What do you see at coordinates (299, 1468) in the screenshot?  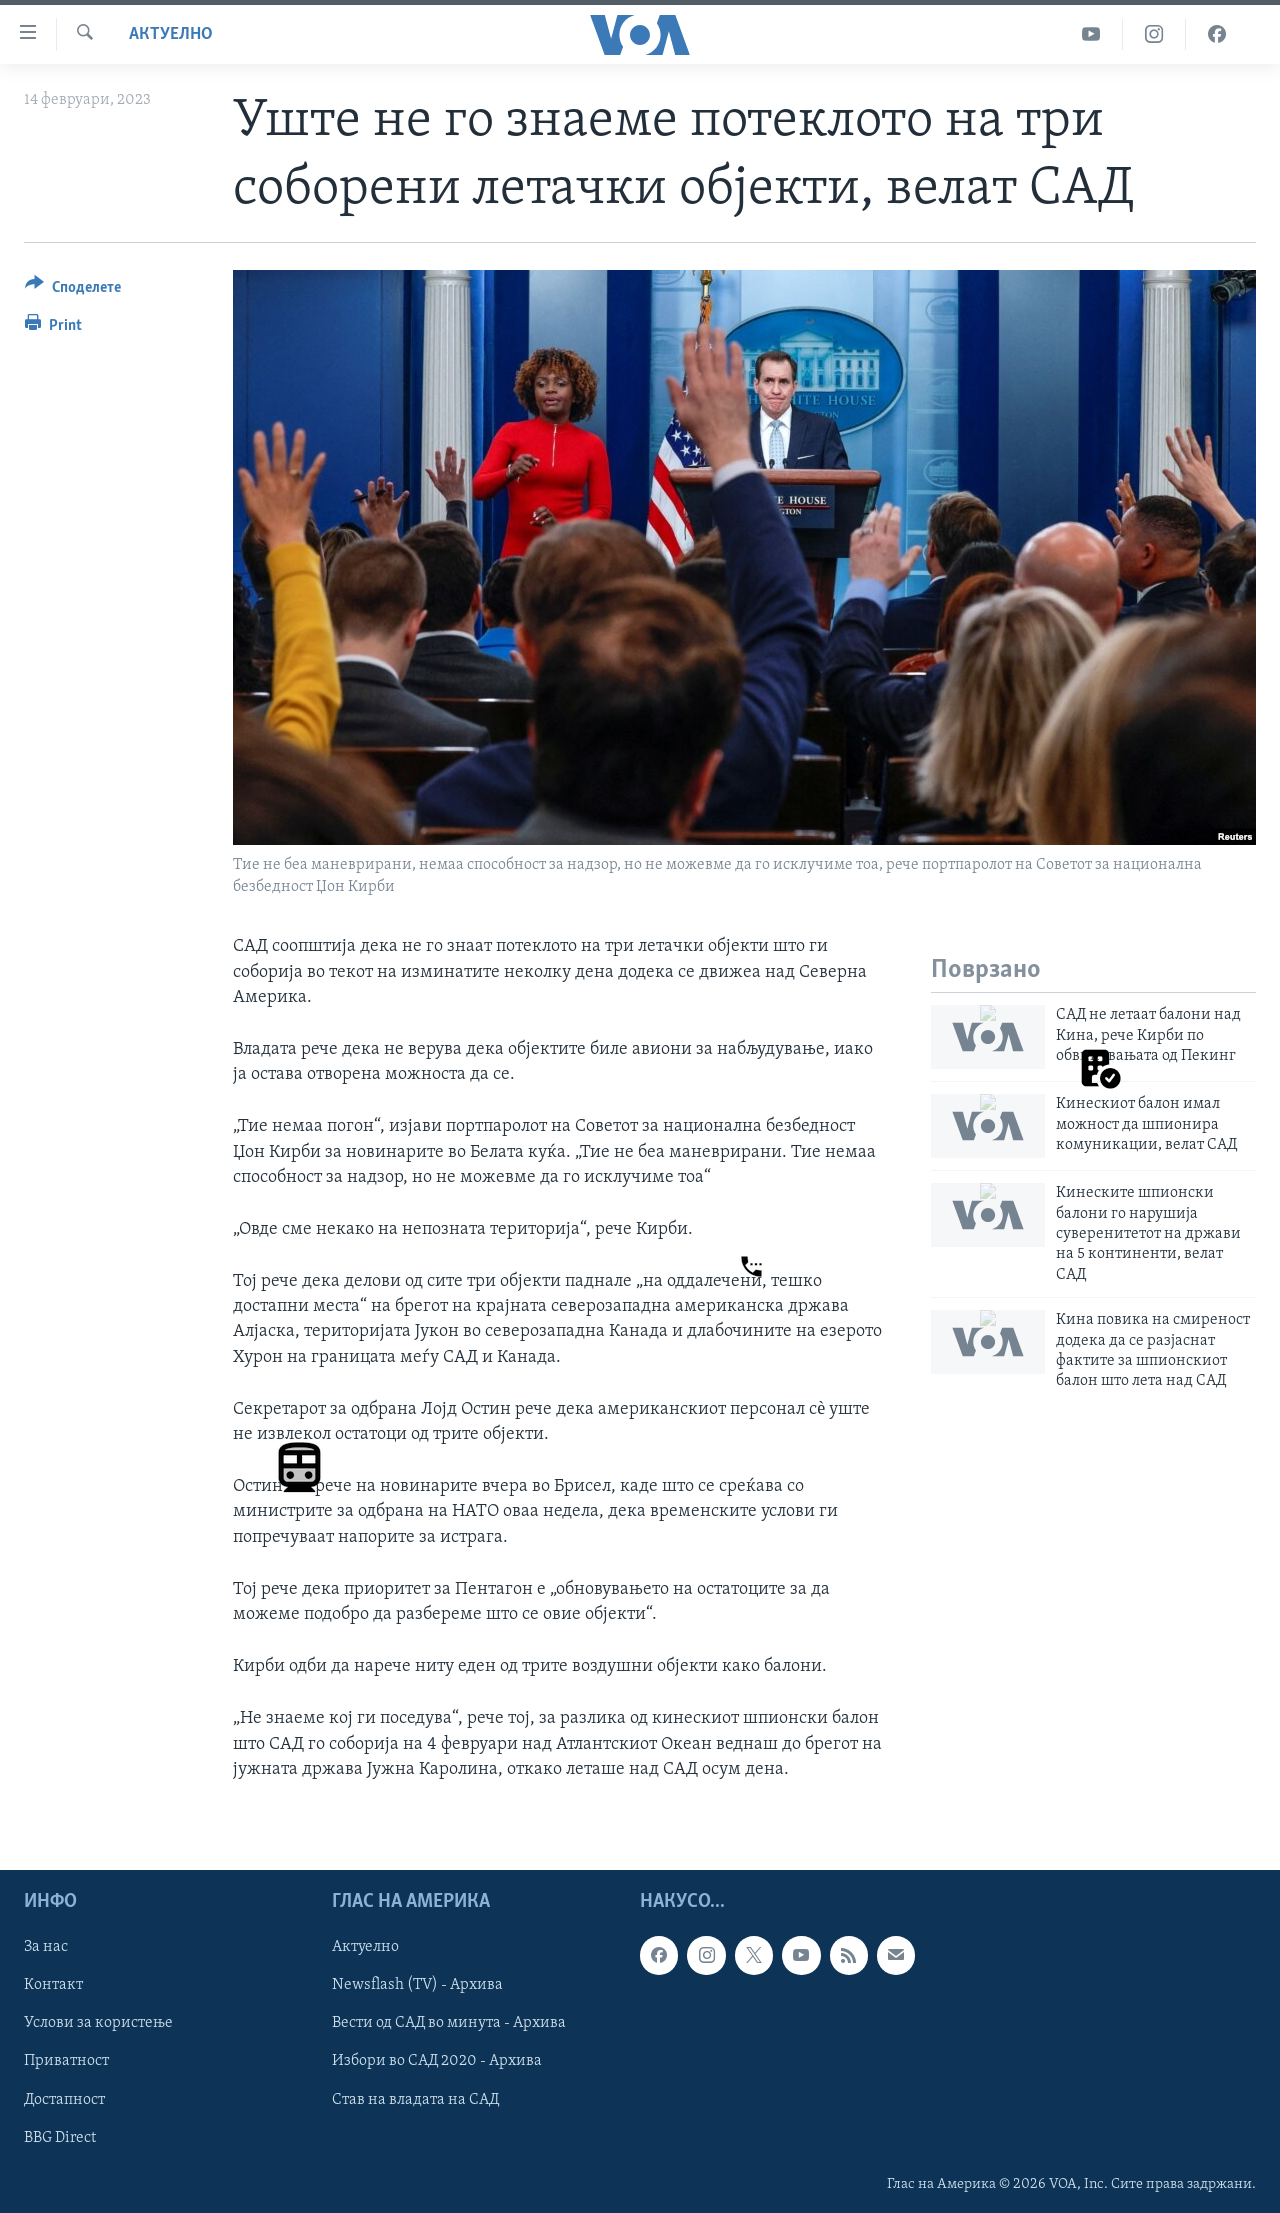 I see `get subway or metro directions` at bounding box center [299, 1468].